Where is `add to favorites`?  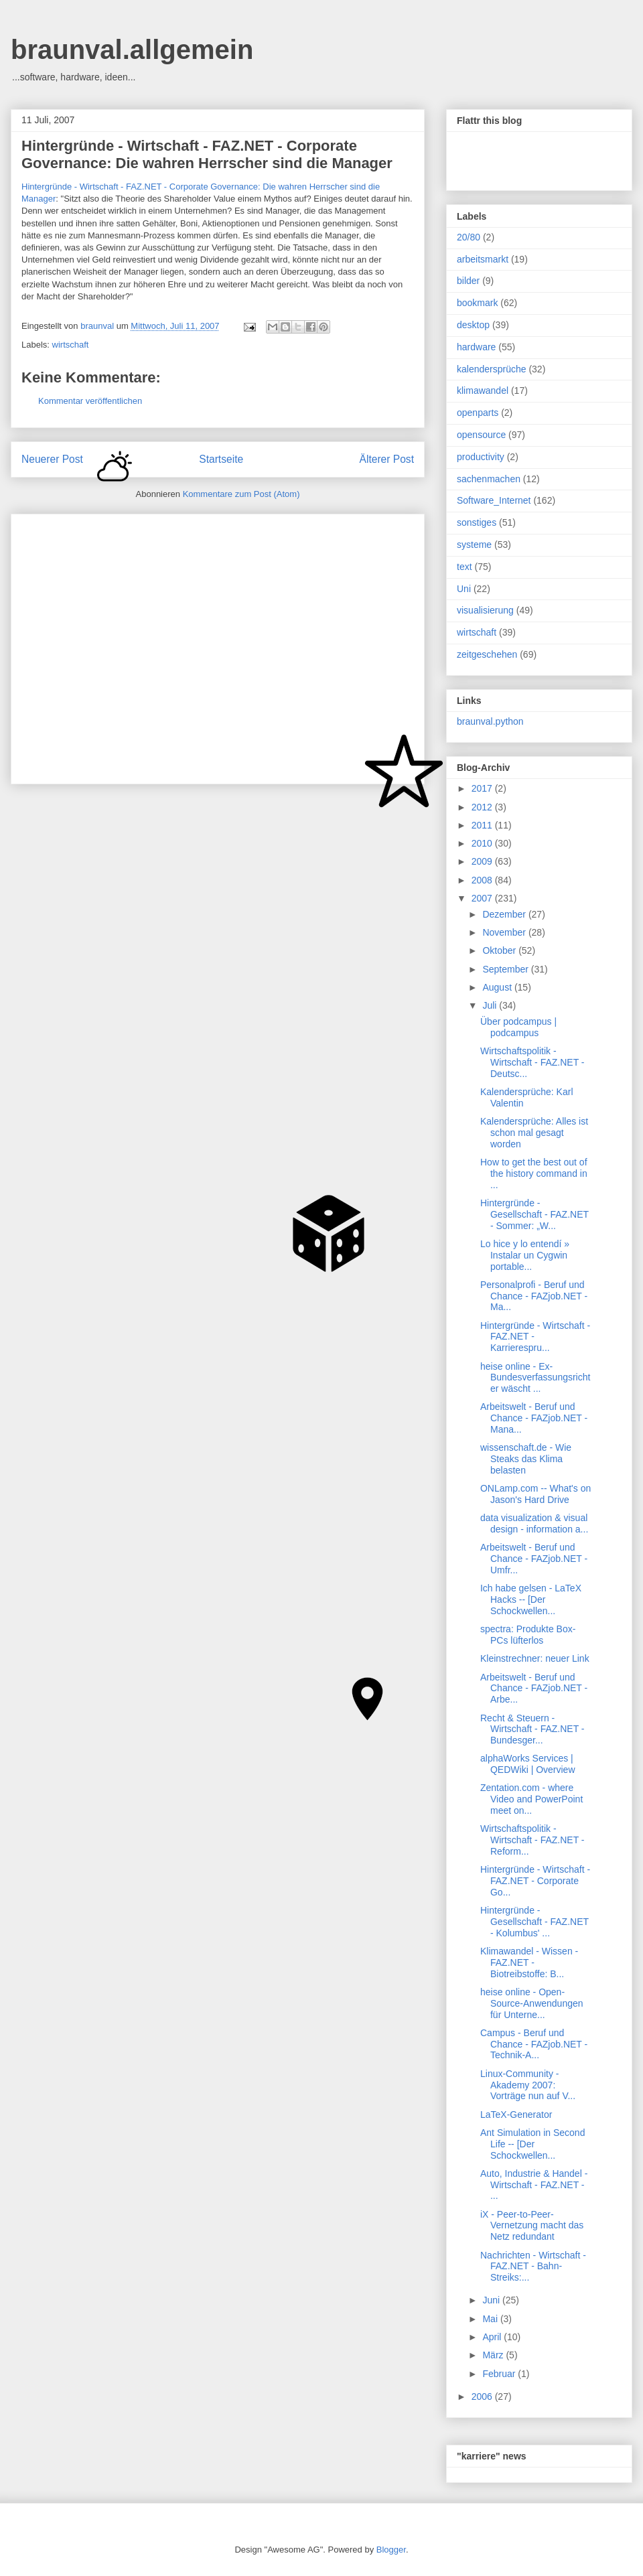 add to favorites is located at coordinates (404, 771).